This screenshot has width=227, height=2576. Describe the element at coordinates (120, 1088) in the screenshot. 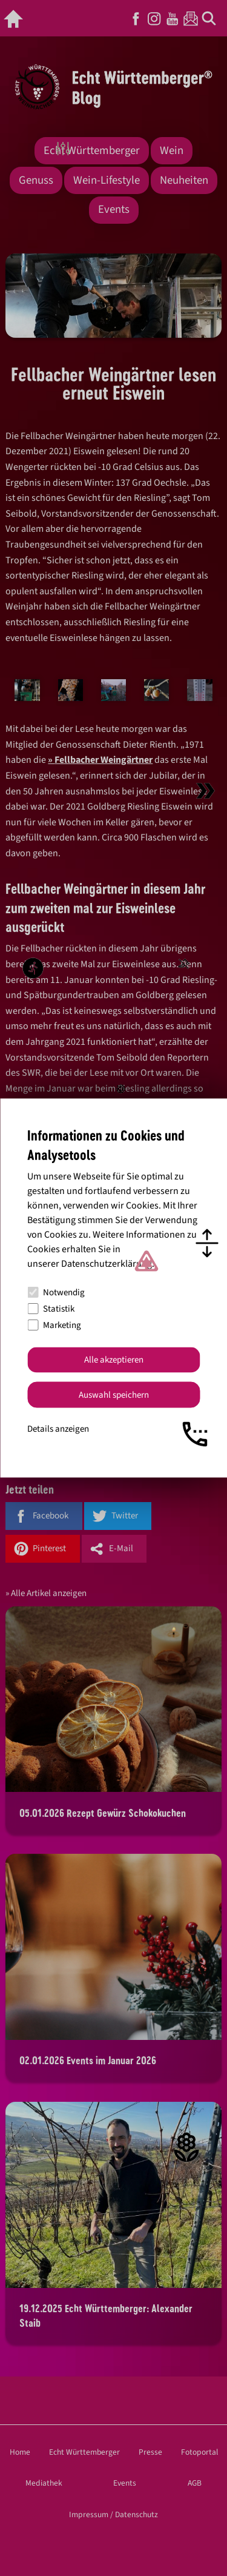

I see `pause motion photo playback` at that location.